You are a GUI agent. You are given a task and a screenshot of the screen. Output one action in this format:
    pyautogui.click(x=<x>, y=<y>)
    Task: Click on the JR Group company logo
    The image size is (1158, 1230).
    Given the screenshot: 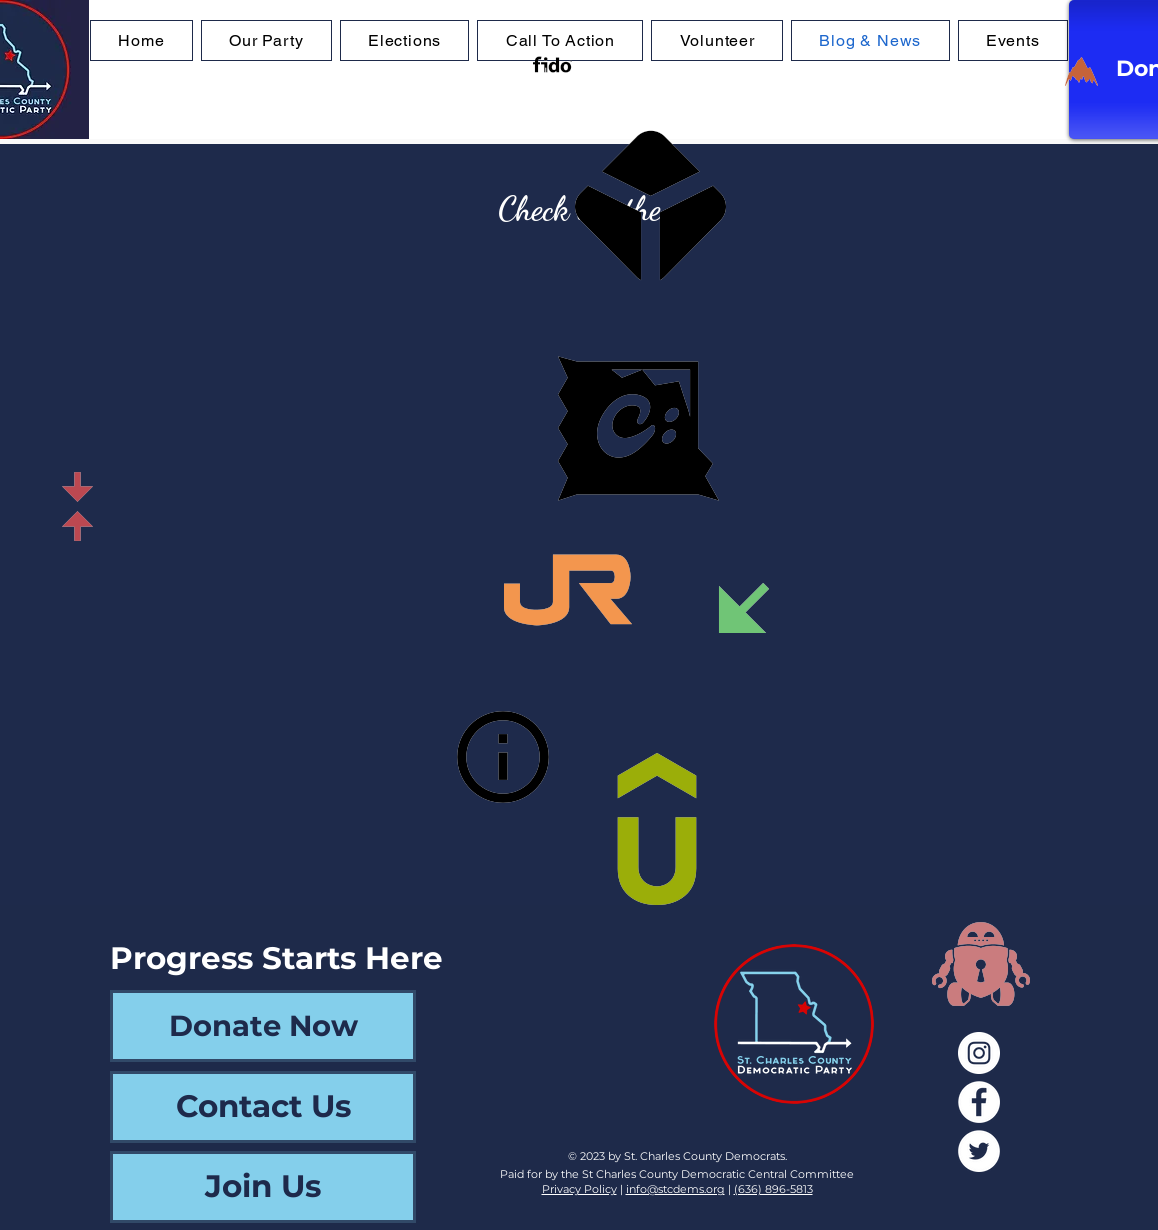 What is the action you would take?
    pyautogui.click(x=568, y=590)
    